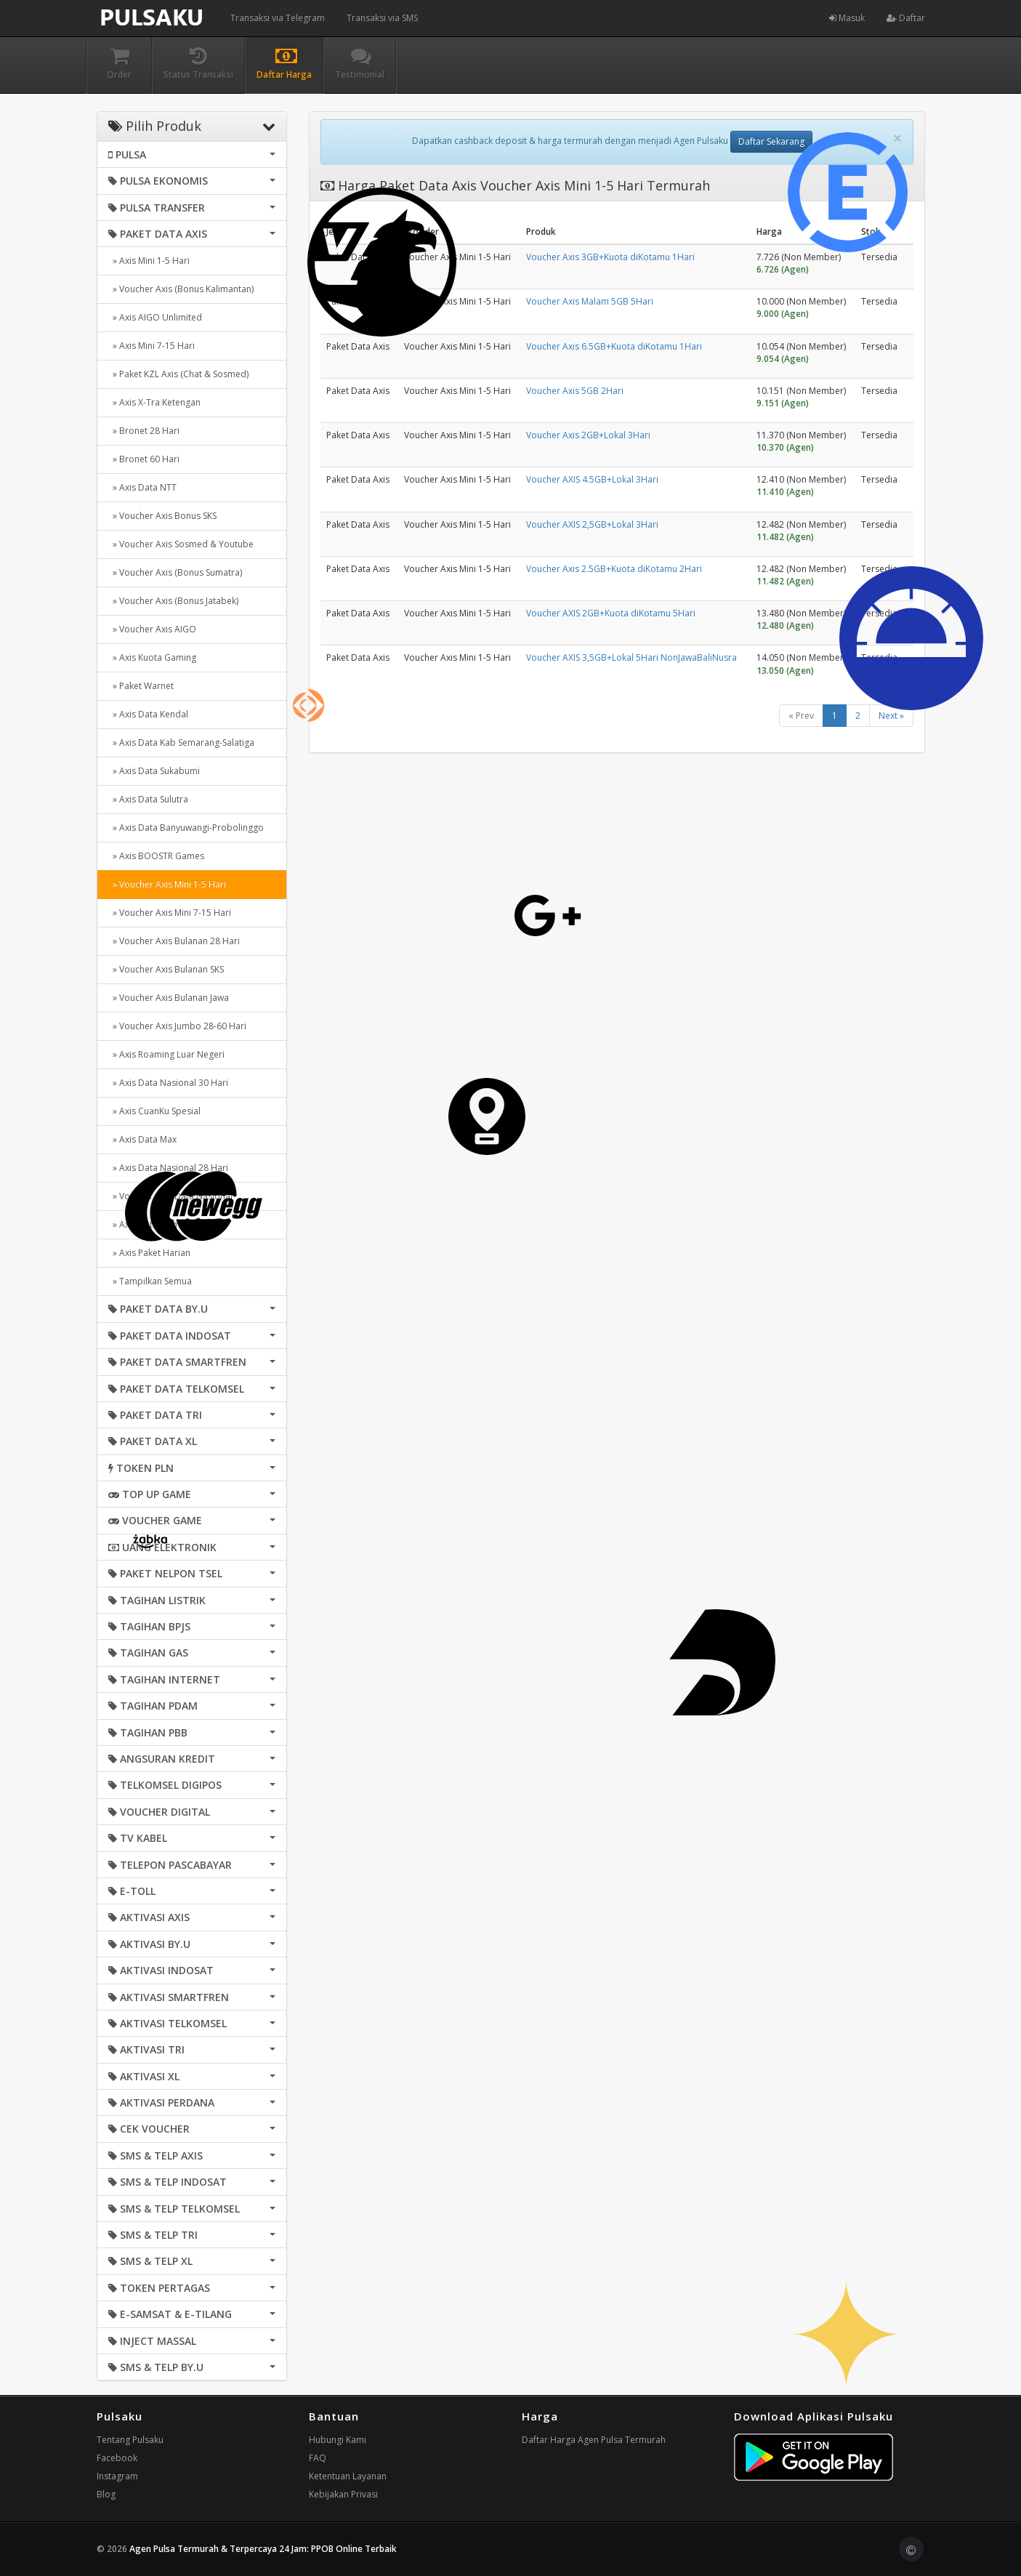  I want to click on open the Expensify app, so click(847, 192).